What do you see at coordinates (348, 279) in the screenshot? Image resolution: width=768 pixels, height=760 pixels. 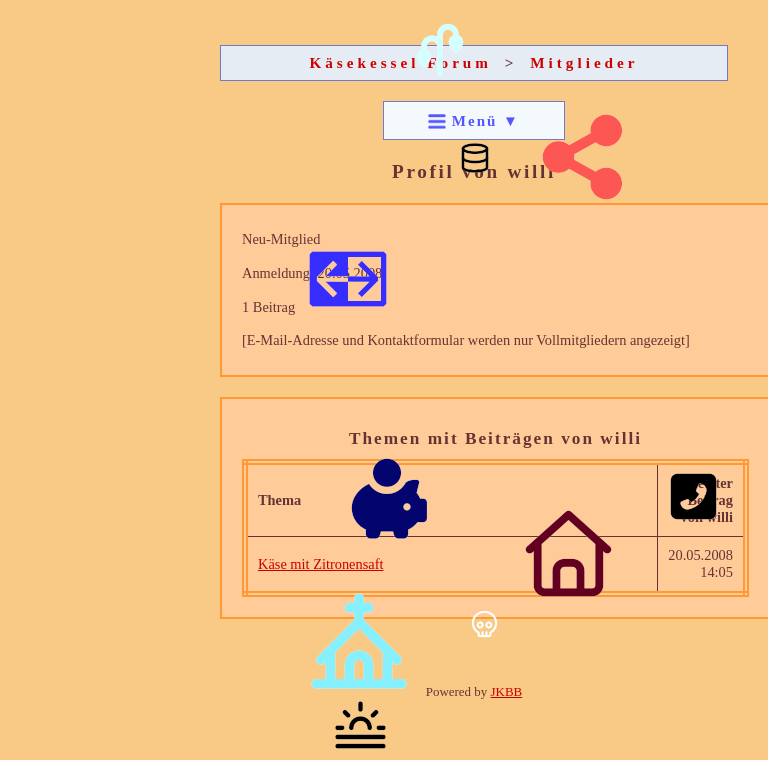 I see `toggle between true/false boolean values` at bounding box center [348, 279].